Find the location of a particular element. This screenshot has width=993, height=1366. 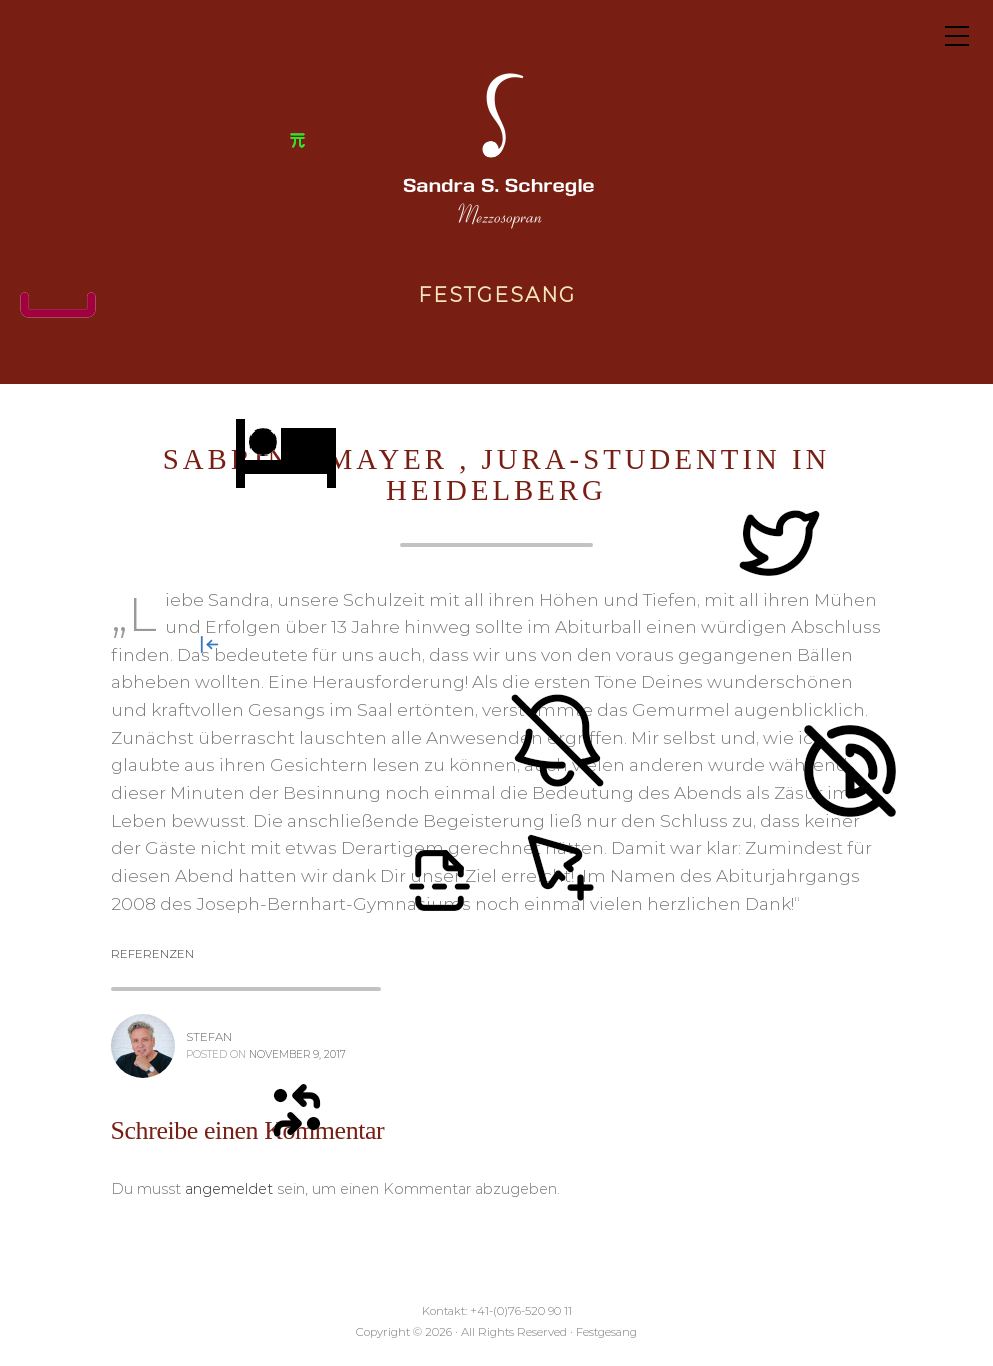

indicates chinese yuan/renminbi currency is located at coordinates (297, 140).